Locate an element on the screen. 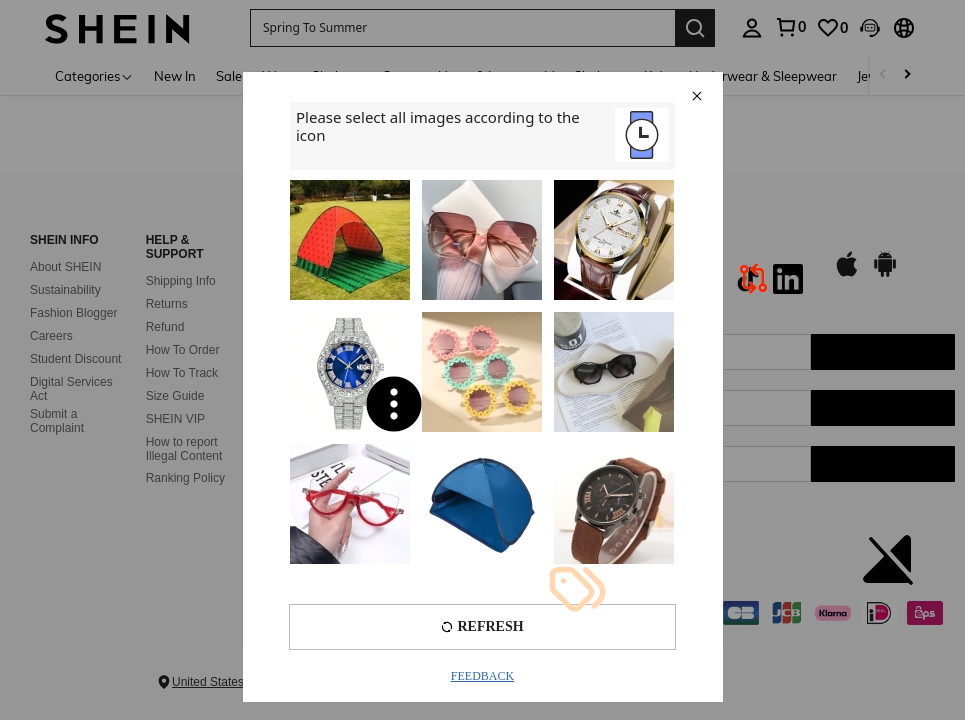 The width and height of the screenshot is (965, 720). manage tags or labels is located at coordinates (577, 586).